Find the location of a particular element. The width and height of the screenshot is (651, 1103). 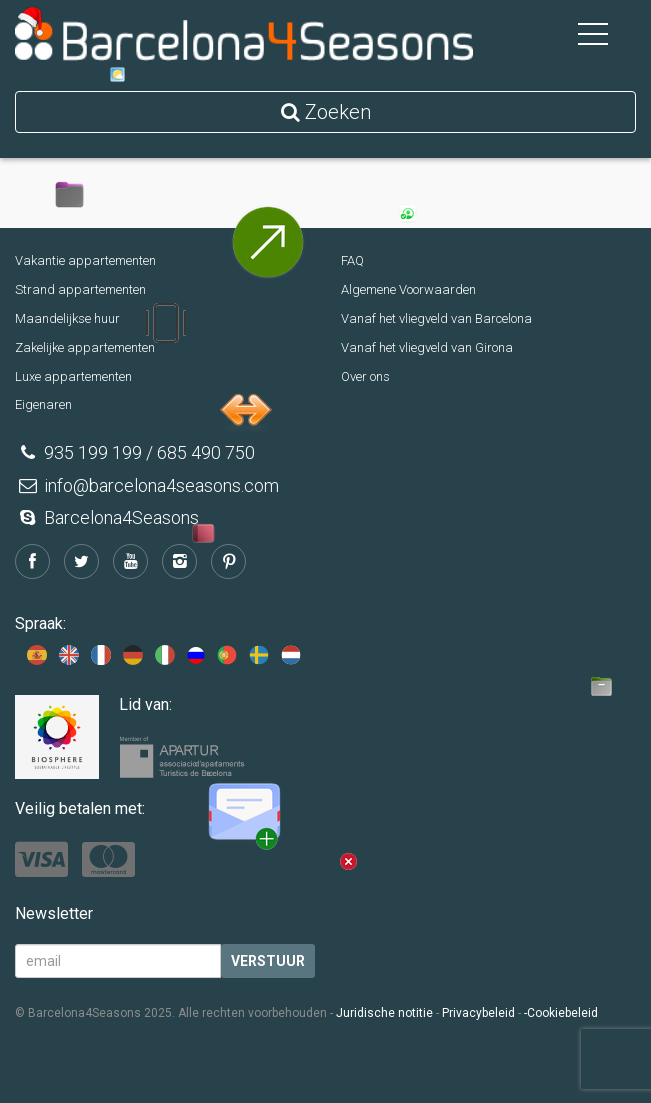

access multitasking or window management settings is located at coordinates (166, 323).